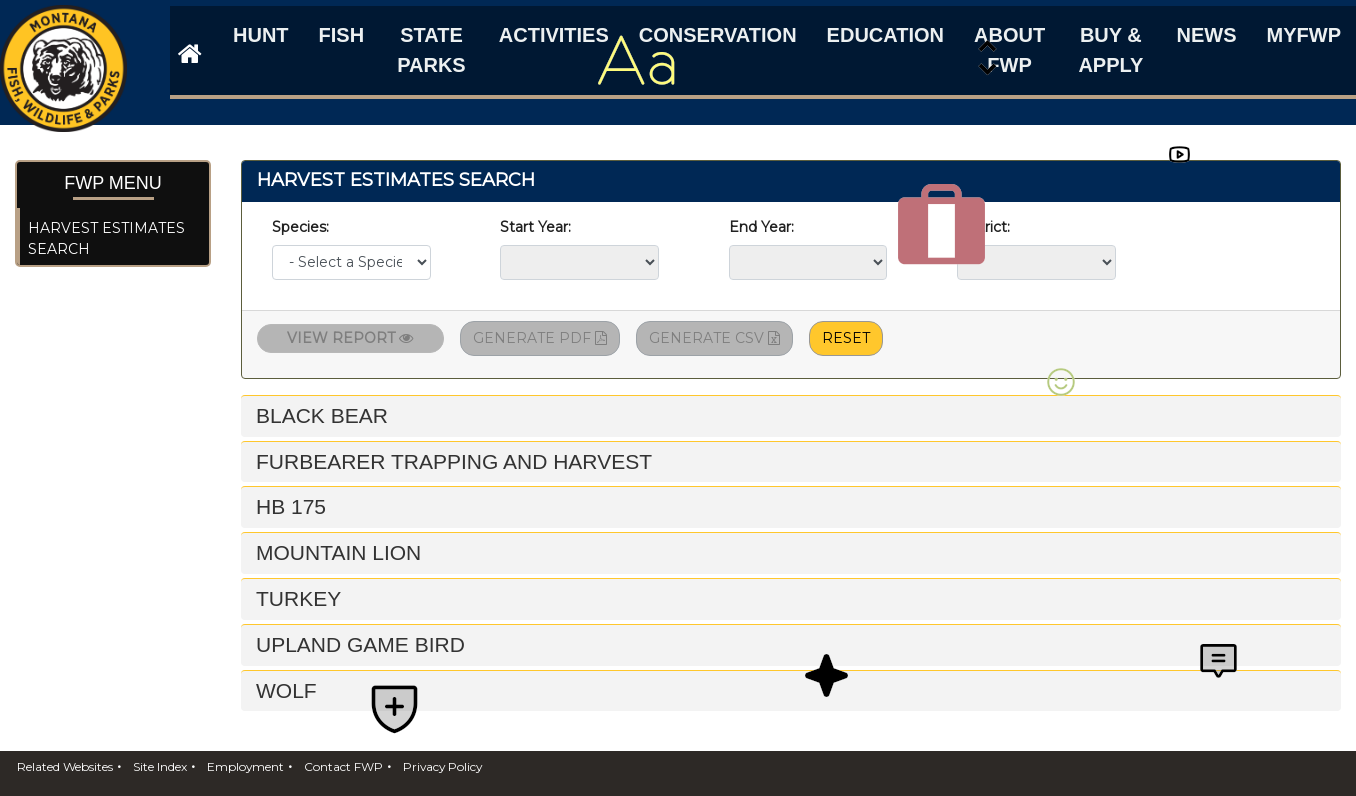 The height and width of the screenshot is (796, 1356). Describe the element at coordinates (941, 227) in the screenshot. I see `access travel or trip planning features` at that location.